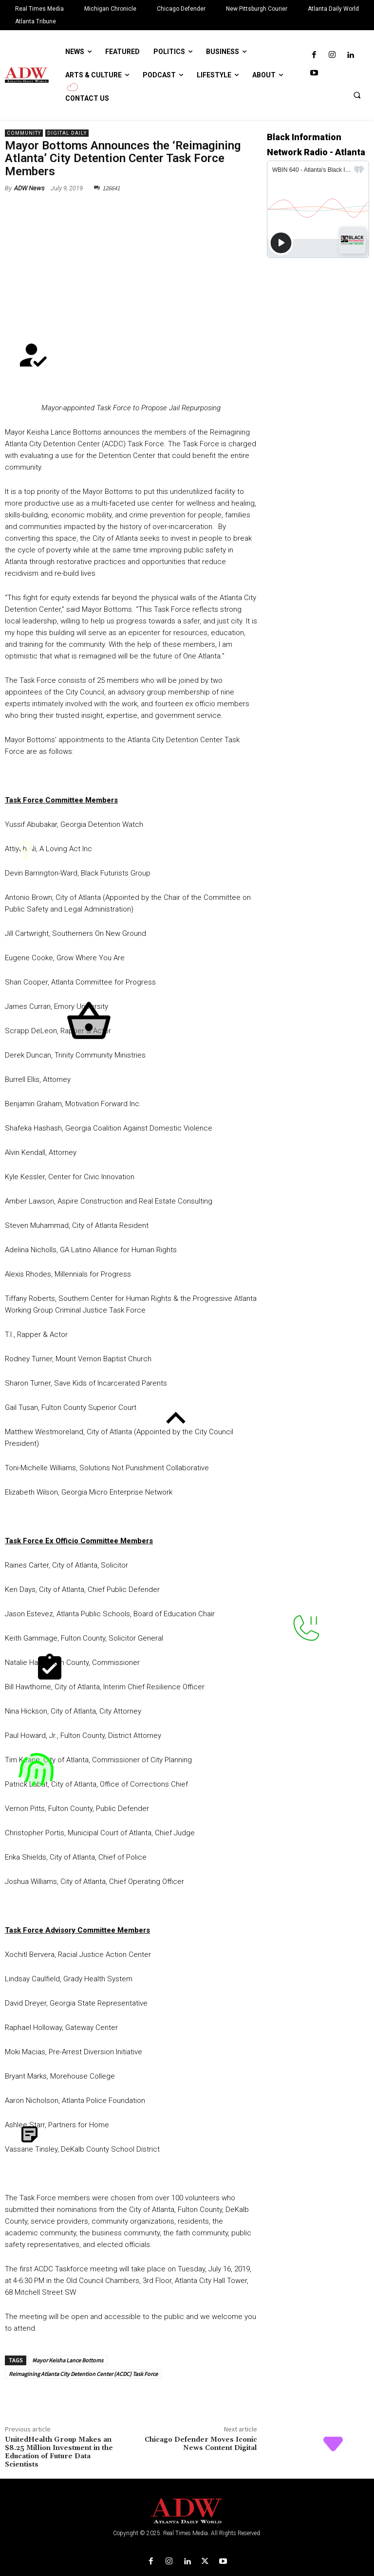  What do you see at coordinates (50, 1668) in the screenshot?
I see `view completed tasks or assignments` at bounding box center [50, 1668].